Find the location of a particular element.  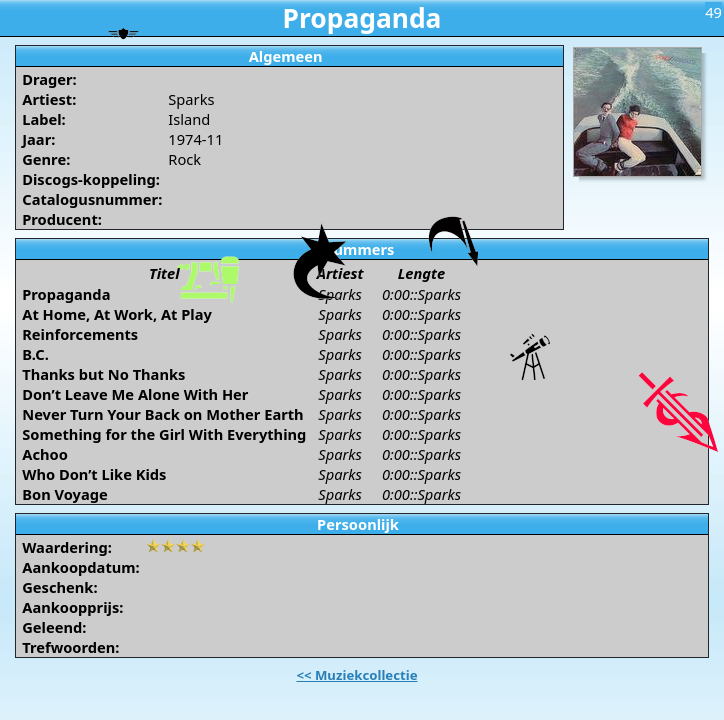

explore or discover new content is located at coordinates (530, 357).